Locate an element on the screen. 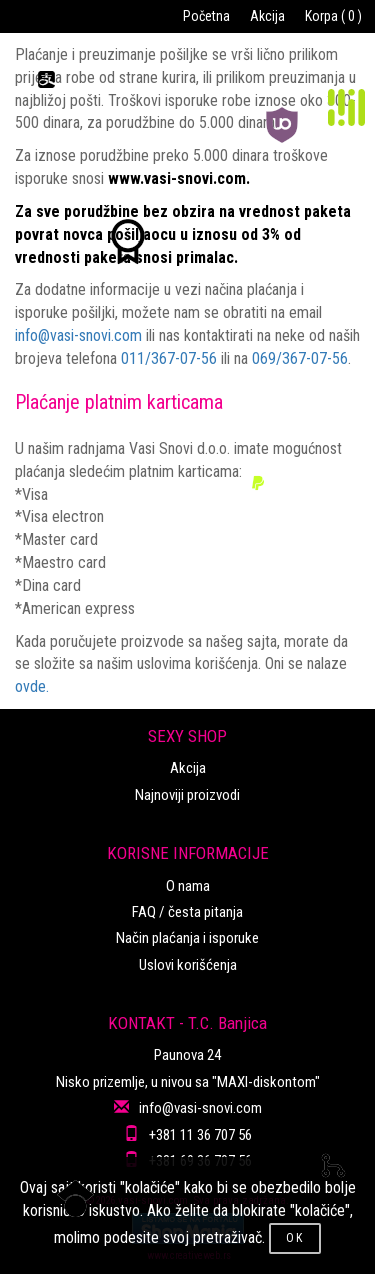 The width and height of the screenshot is (375, 1274). pay with Alipay is located at coordinates (46, 79).